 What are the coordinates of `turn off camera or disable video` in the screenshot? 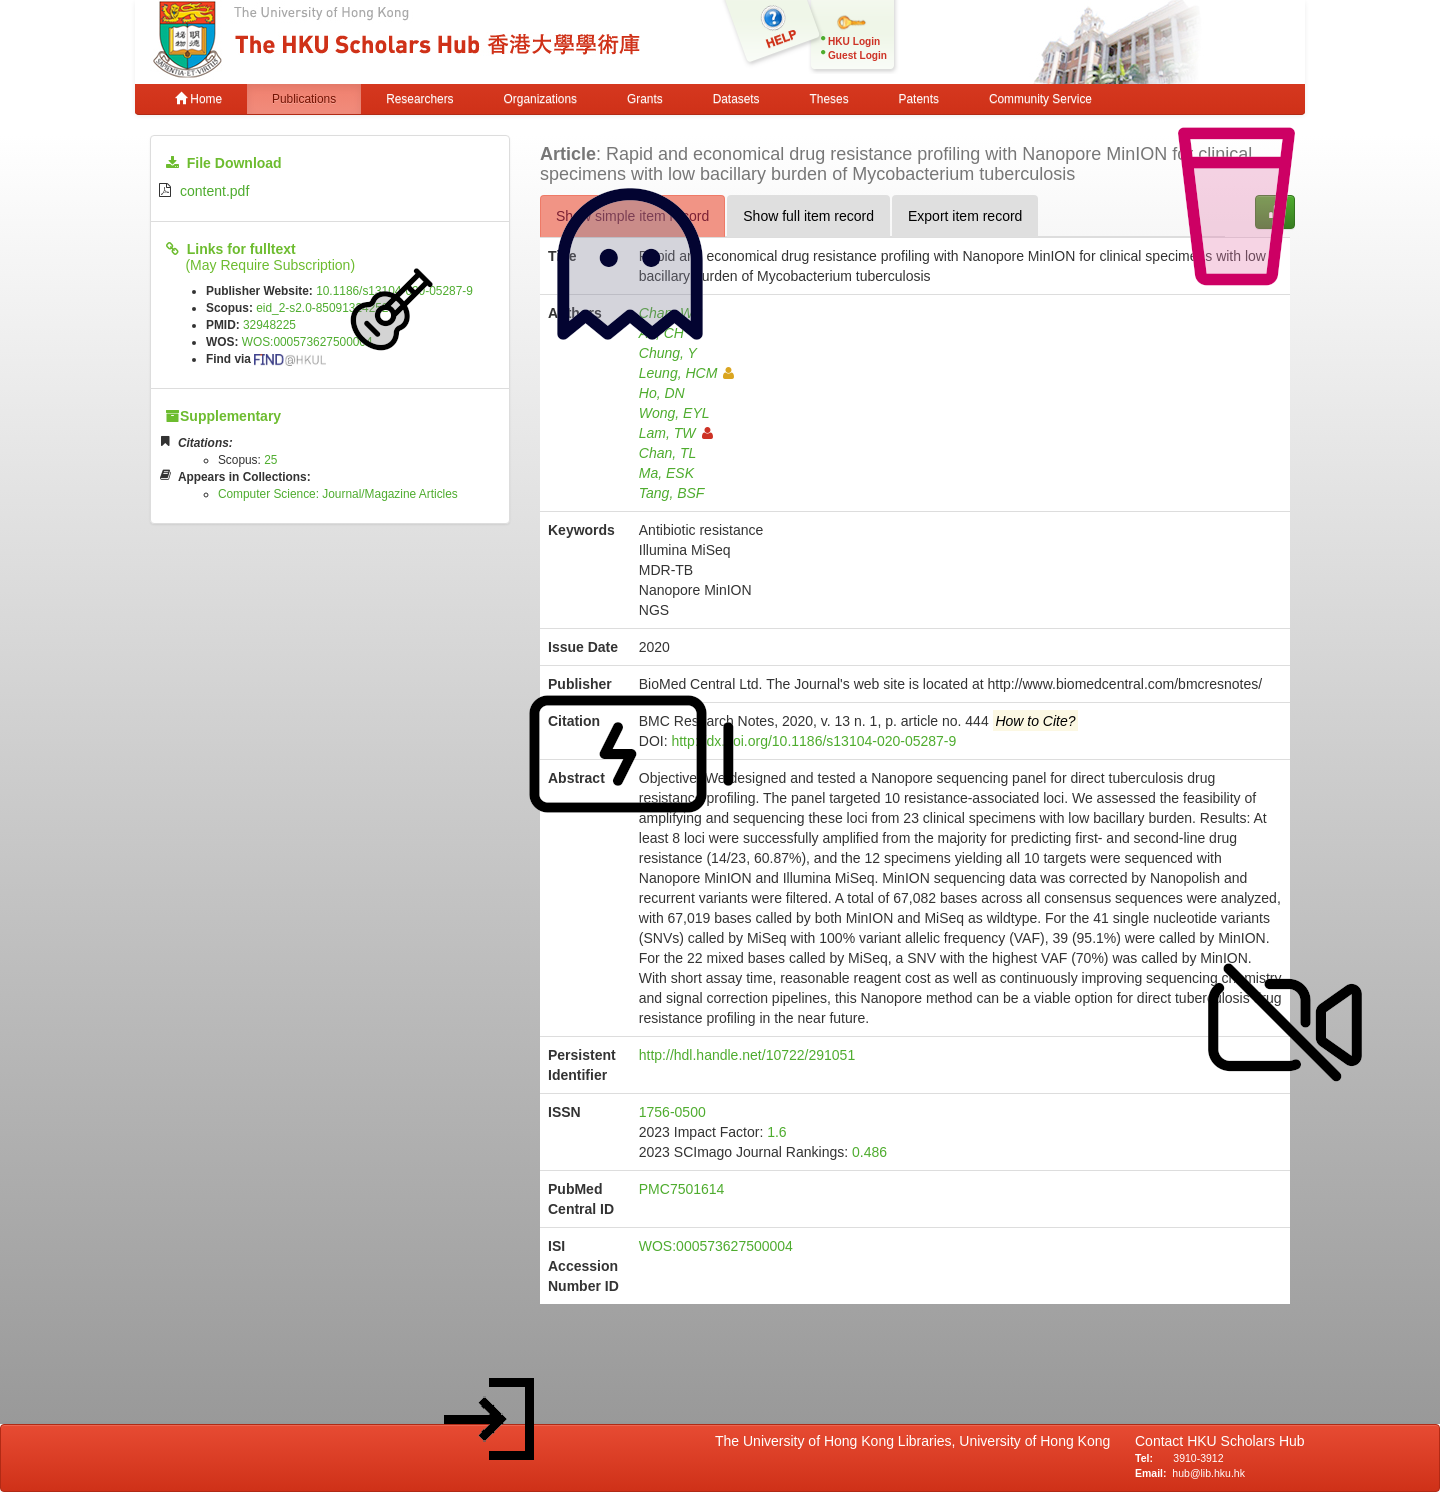 It's located at (1285, 1025).